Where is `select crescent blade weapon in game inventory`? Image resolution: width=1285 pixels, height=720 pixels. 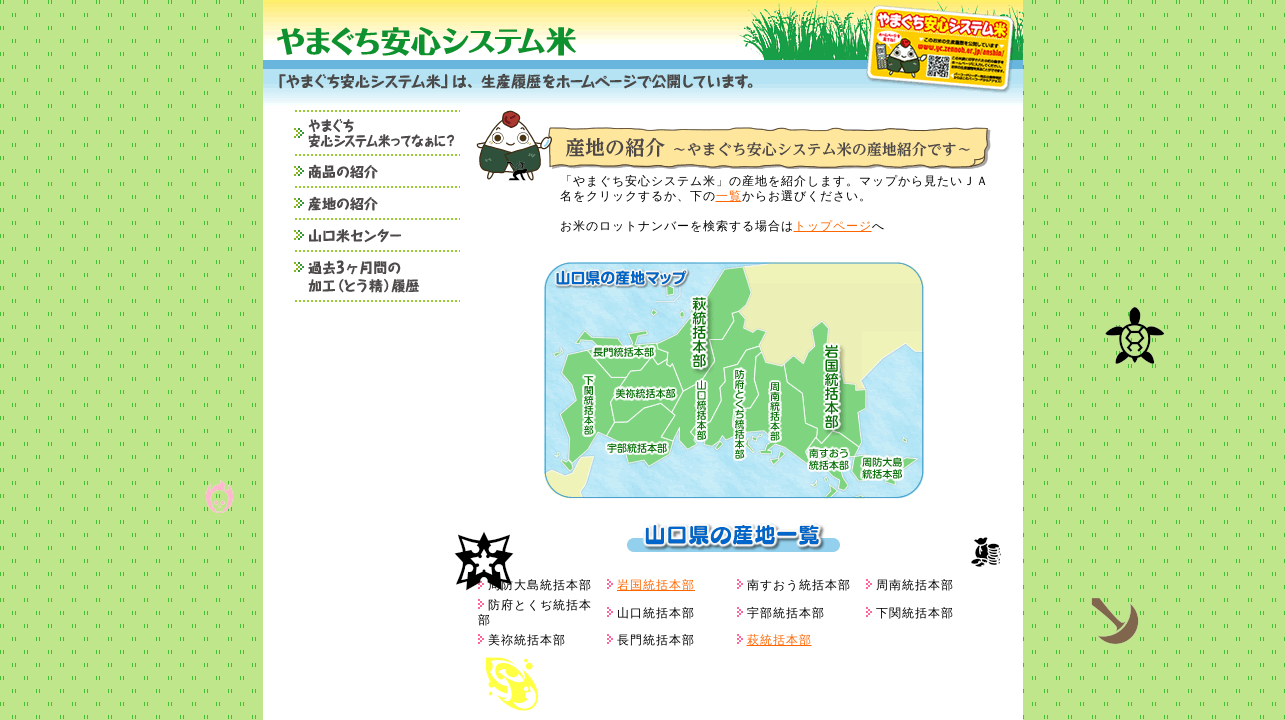
select crescent blade weapon in game inventory is located at coordinates (1115, 621).